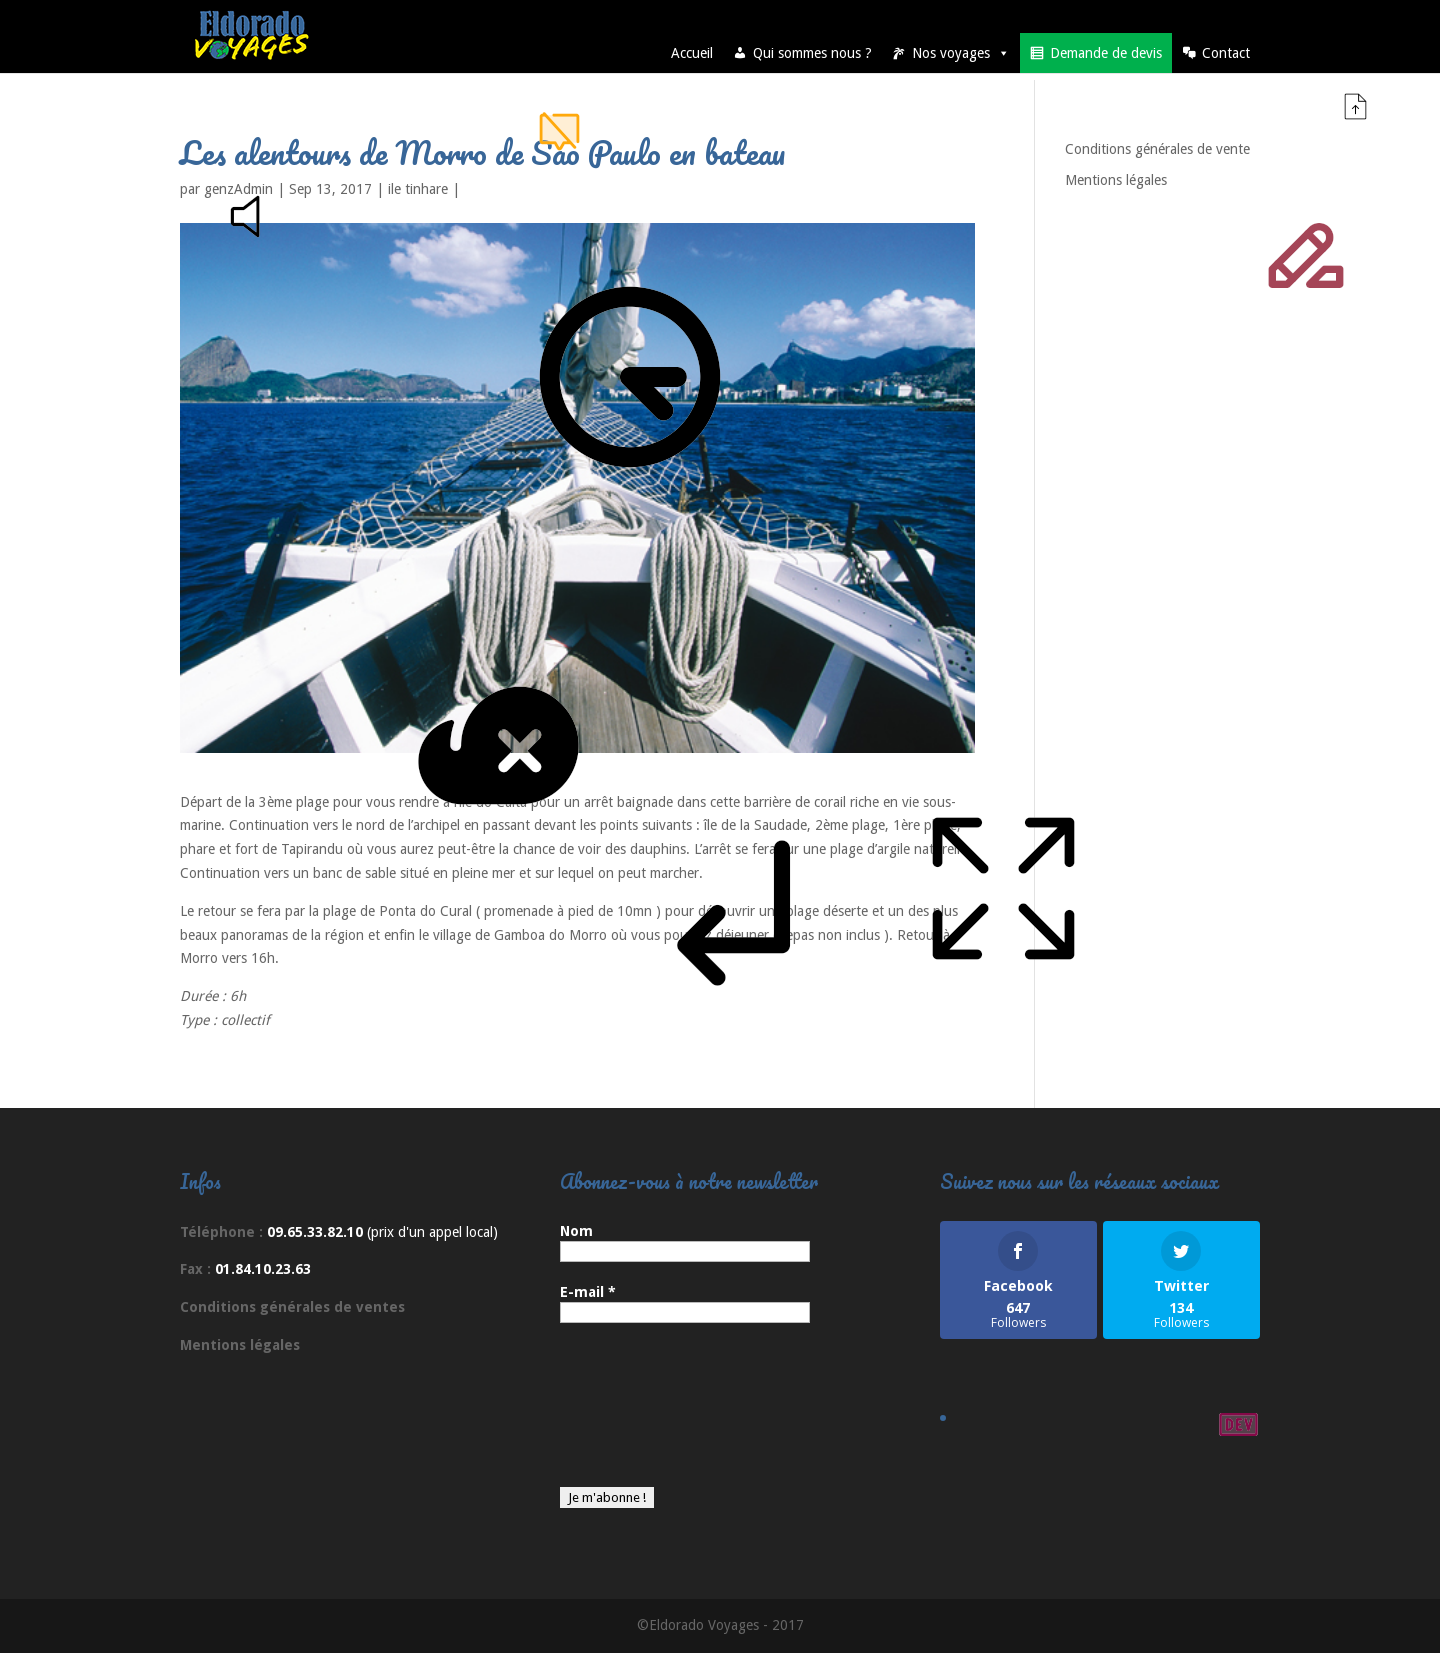 This screenshot has width=1440, height=1653. What do you see at coordinates (559, 130) in the screenshot?
I see `mute or disable chat notifications` at bounding box center [559, 130].